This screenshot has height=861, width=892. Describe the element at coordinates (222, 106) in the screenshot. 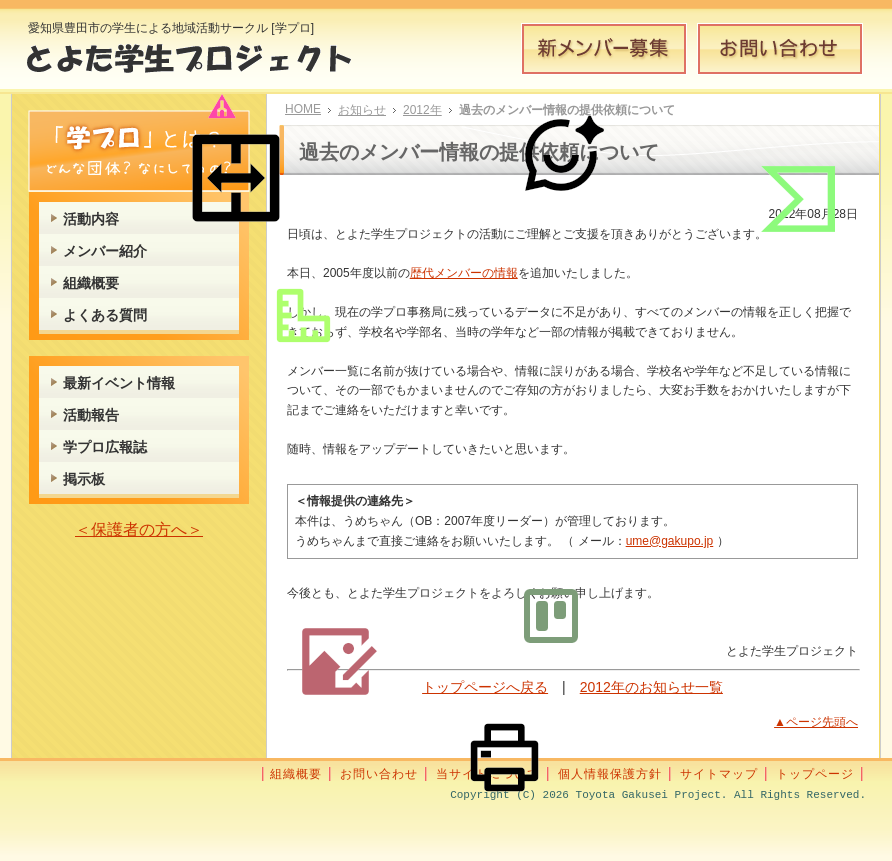

I see `open the Trailforks app` at that location.